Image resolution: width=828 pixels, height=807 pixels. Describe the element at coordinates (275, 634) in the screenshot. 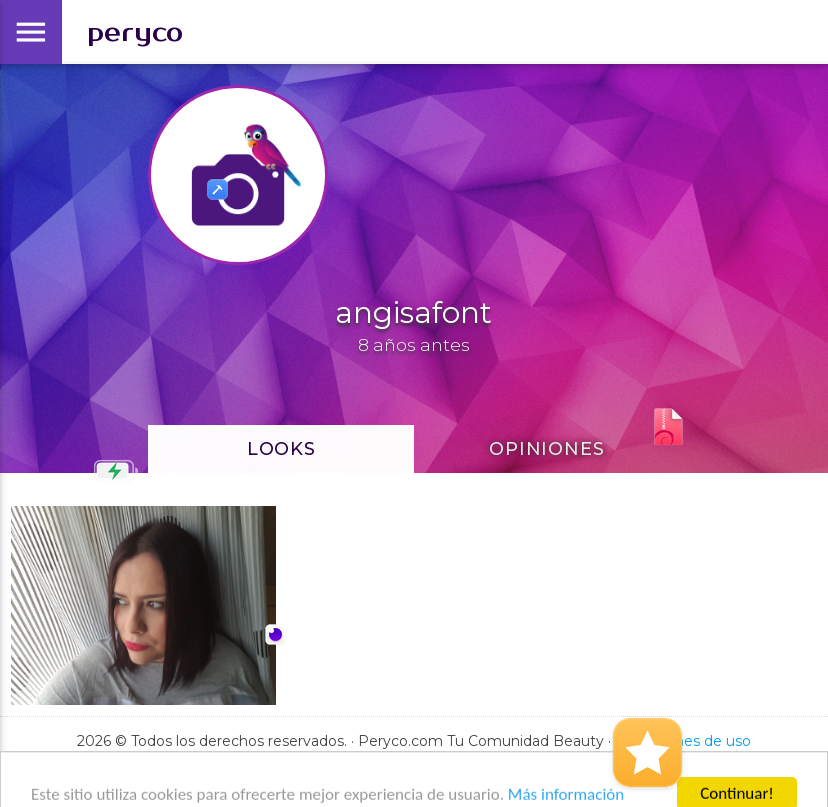

I see `open insomnia api client` at that location.